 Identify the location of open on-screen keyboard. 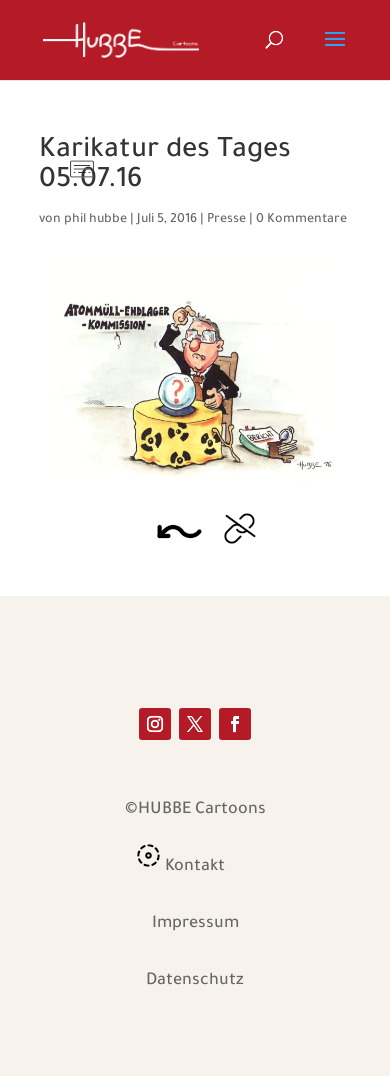
(82, 169).